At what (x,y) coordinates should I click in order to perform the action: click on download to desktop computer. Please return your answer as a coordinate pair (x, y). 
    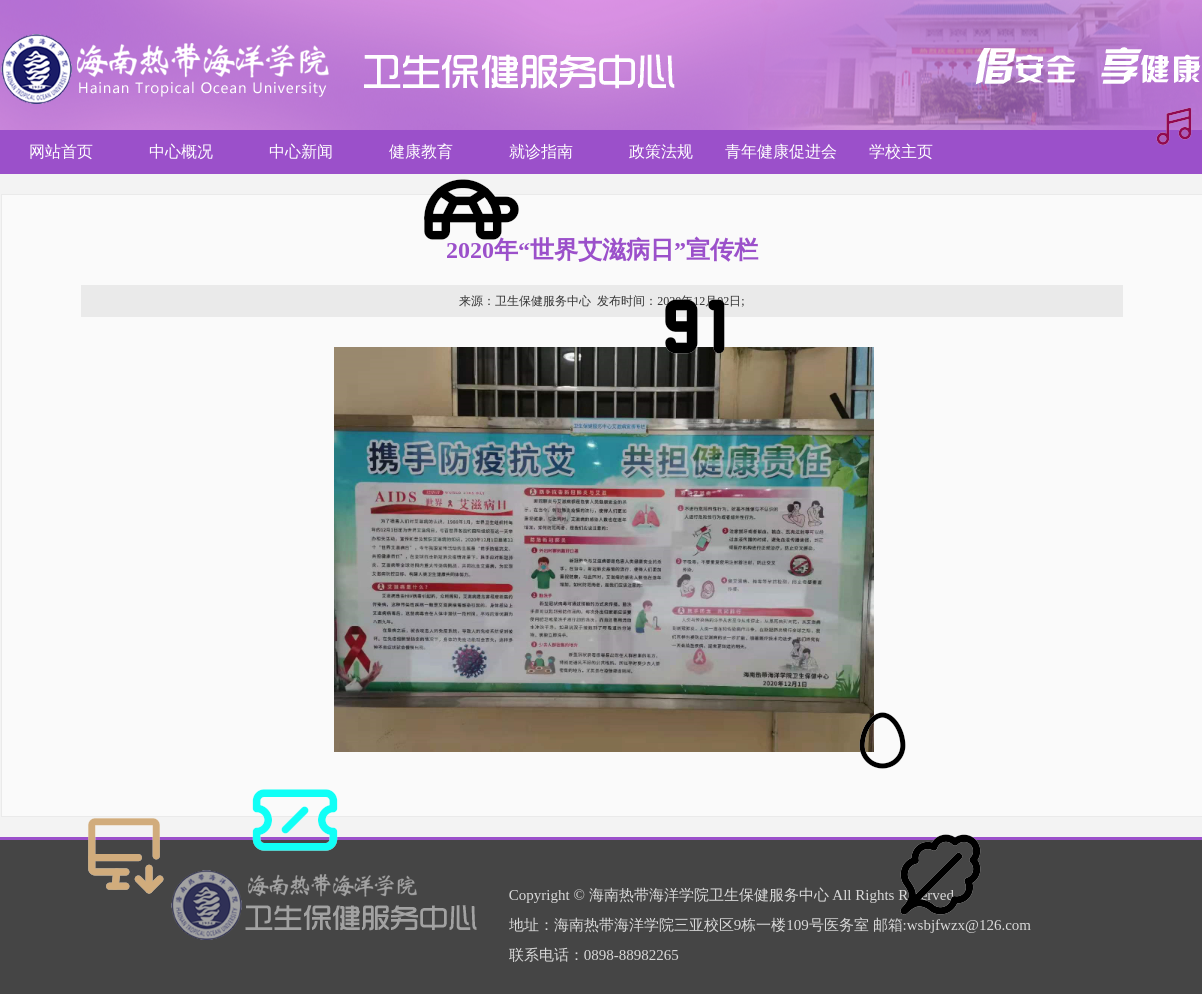
    Looking at the image, I should click on (124, 854).